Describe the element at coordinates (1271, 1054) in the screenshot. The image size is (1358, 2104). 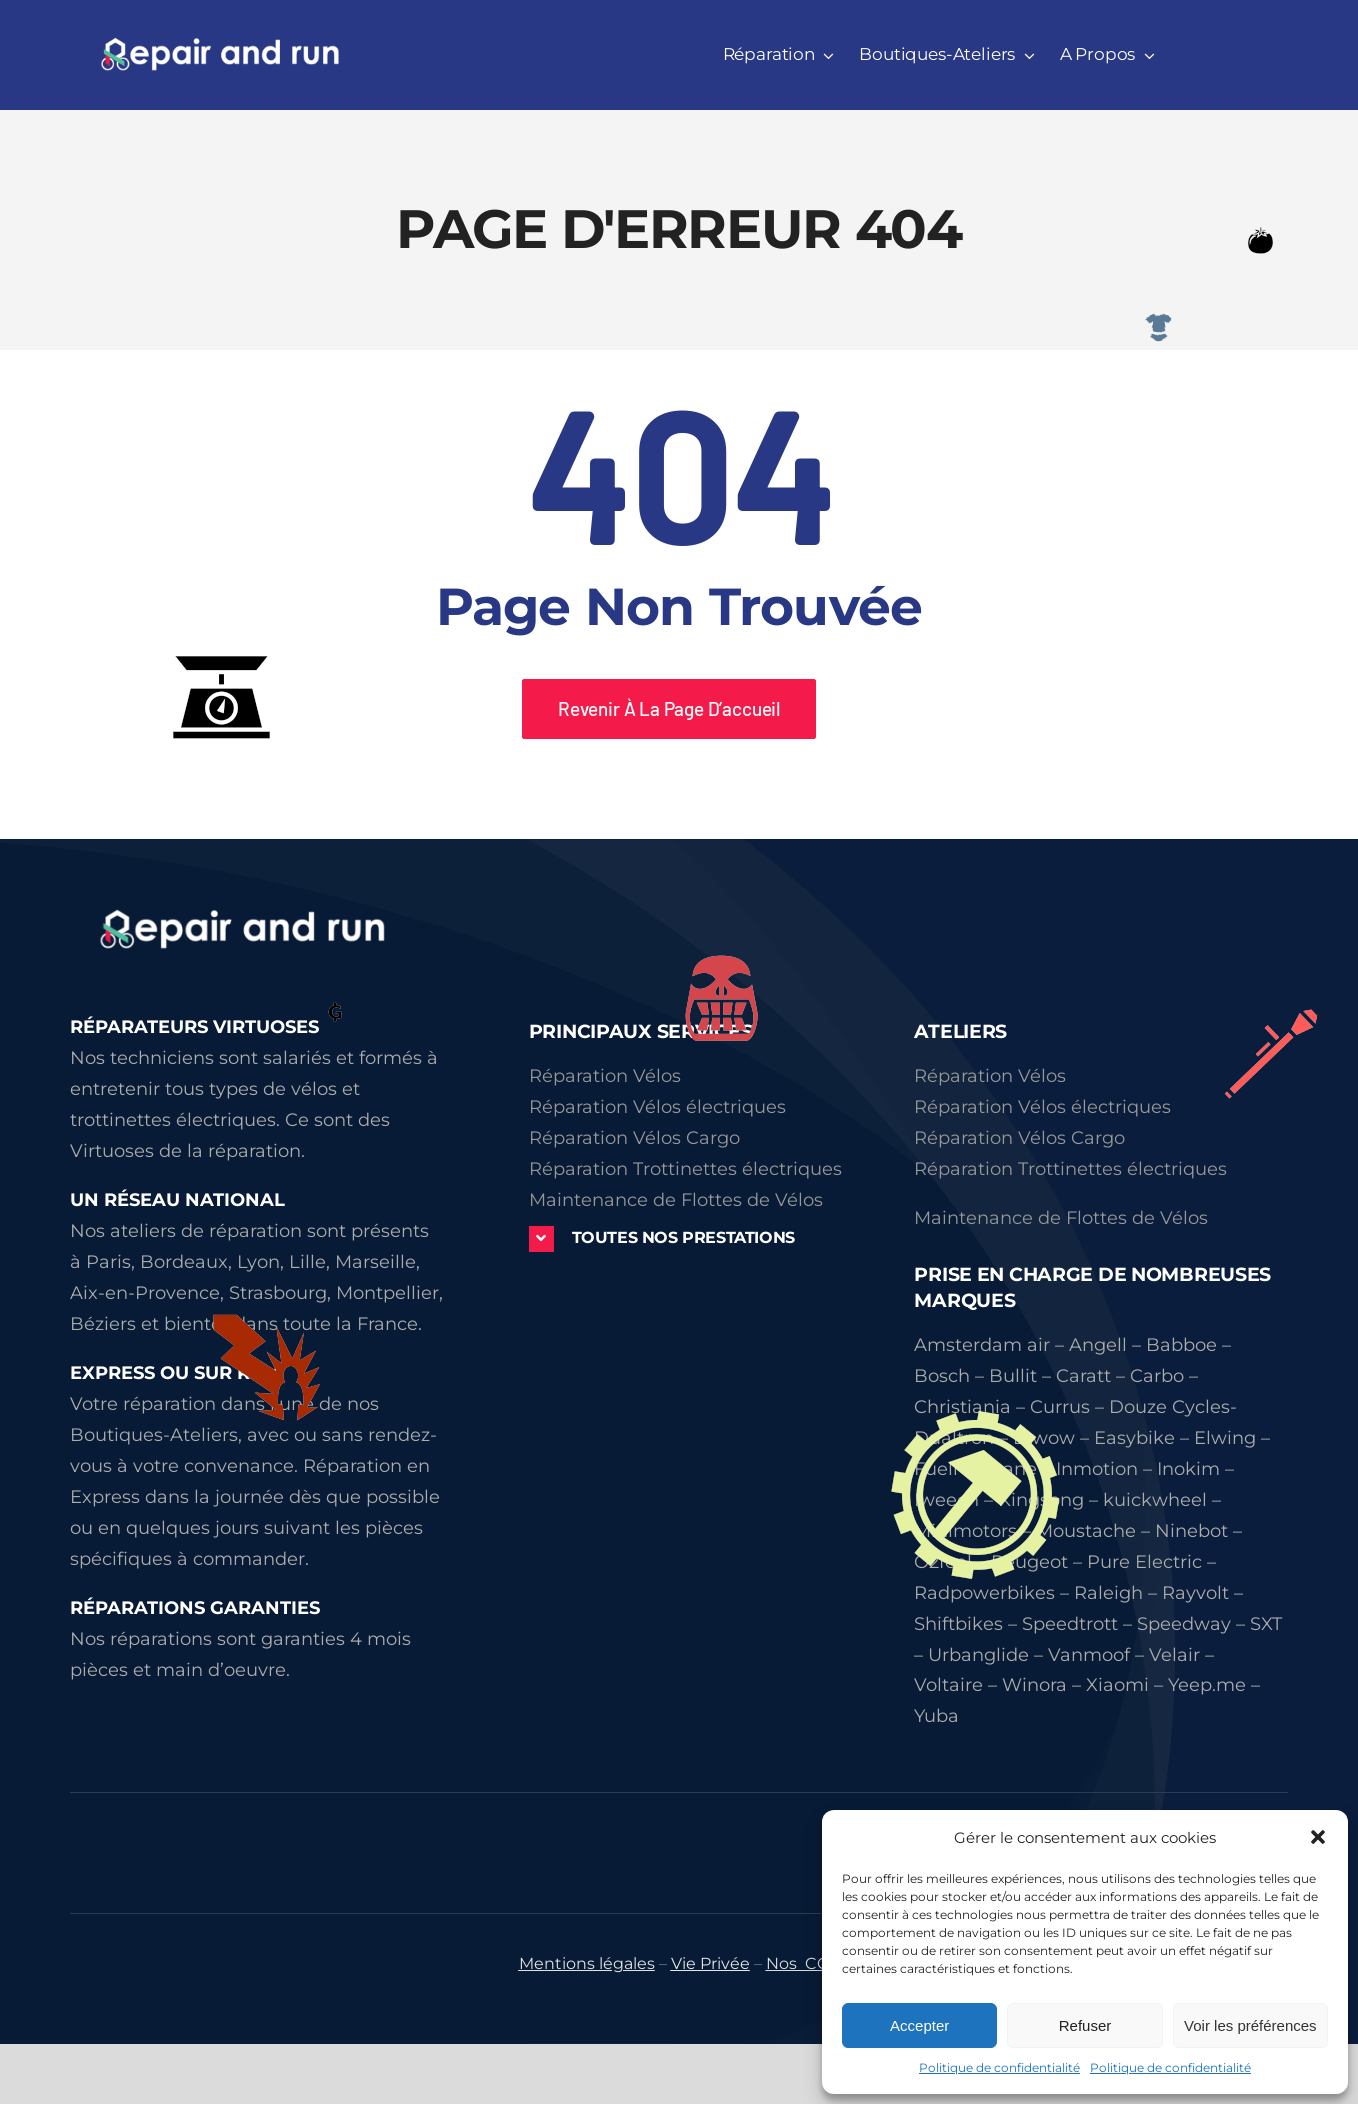
I see `select anti-tank weapon` at that location.